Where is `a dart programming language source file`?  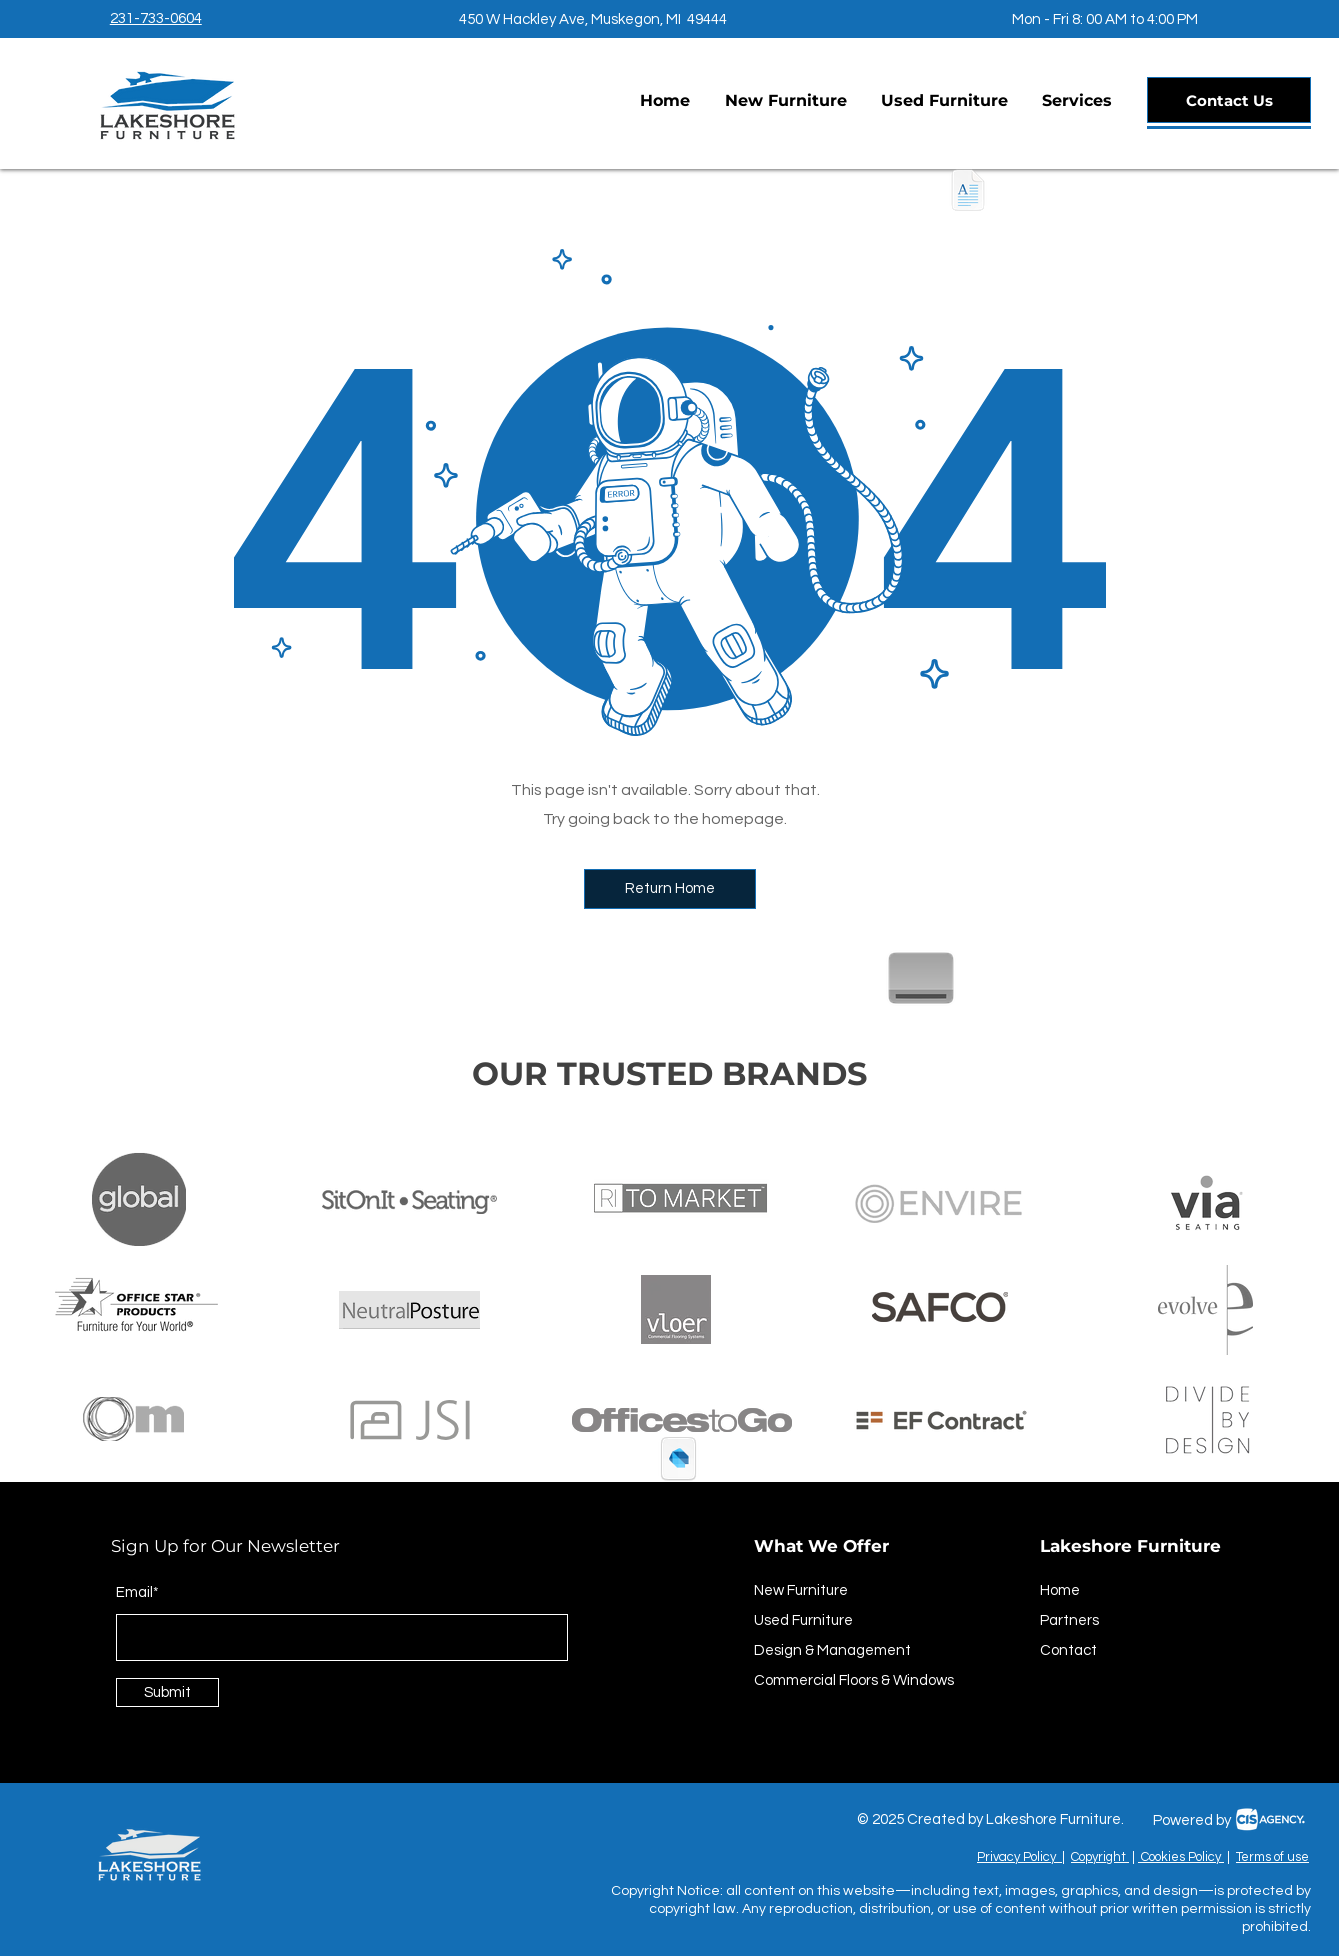 a dart programming language source file is located at coordinates (678, 1458).